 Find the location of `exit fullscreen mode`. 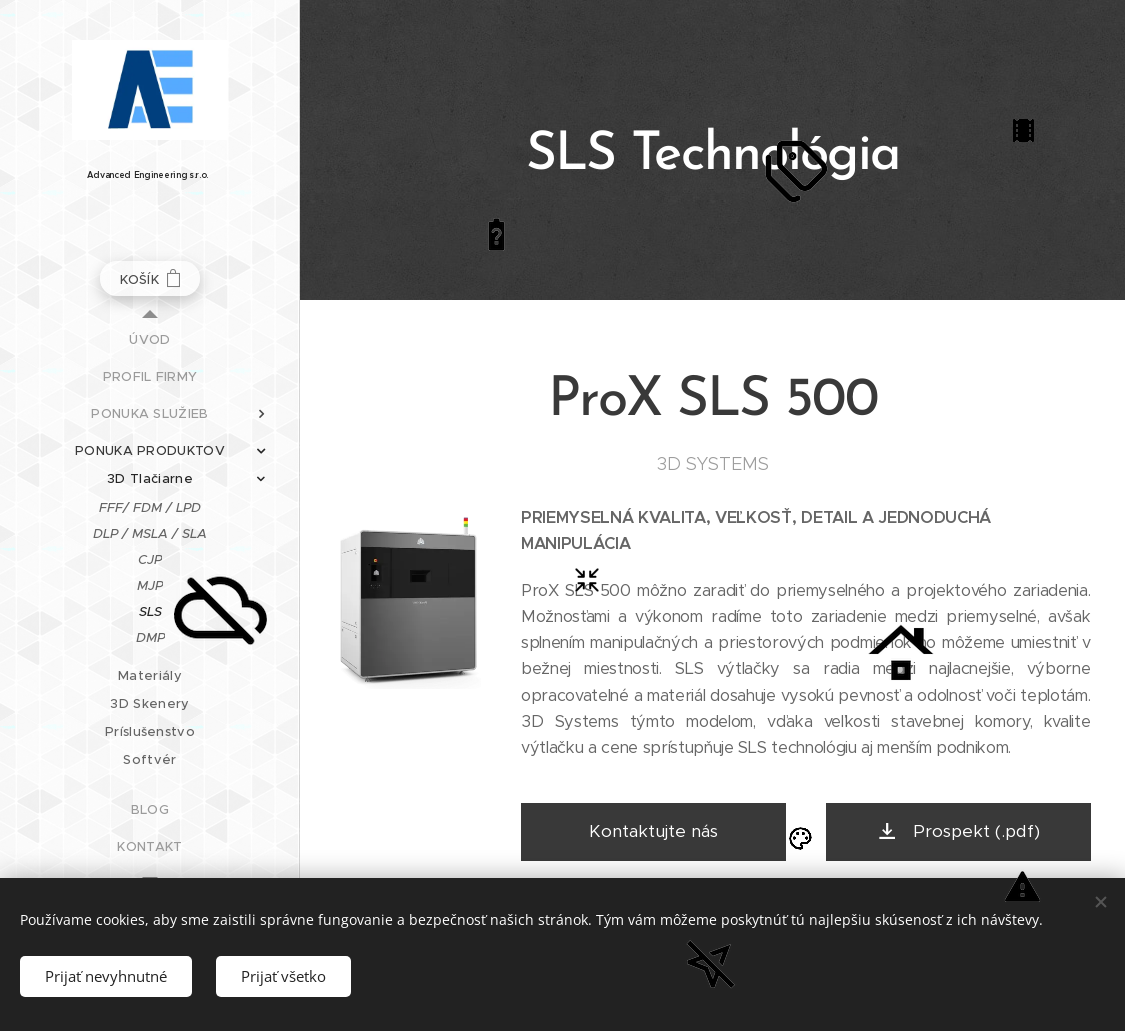

exit fullscreen mode is located at coordinates (587, 580).